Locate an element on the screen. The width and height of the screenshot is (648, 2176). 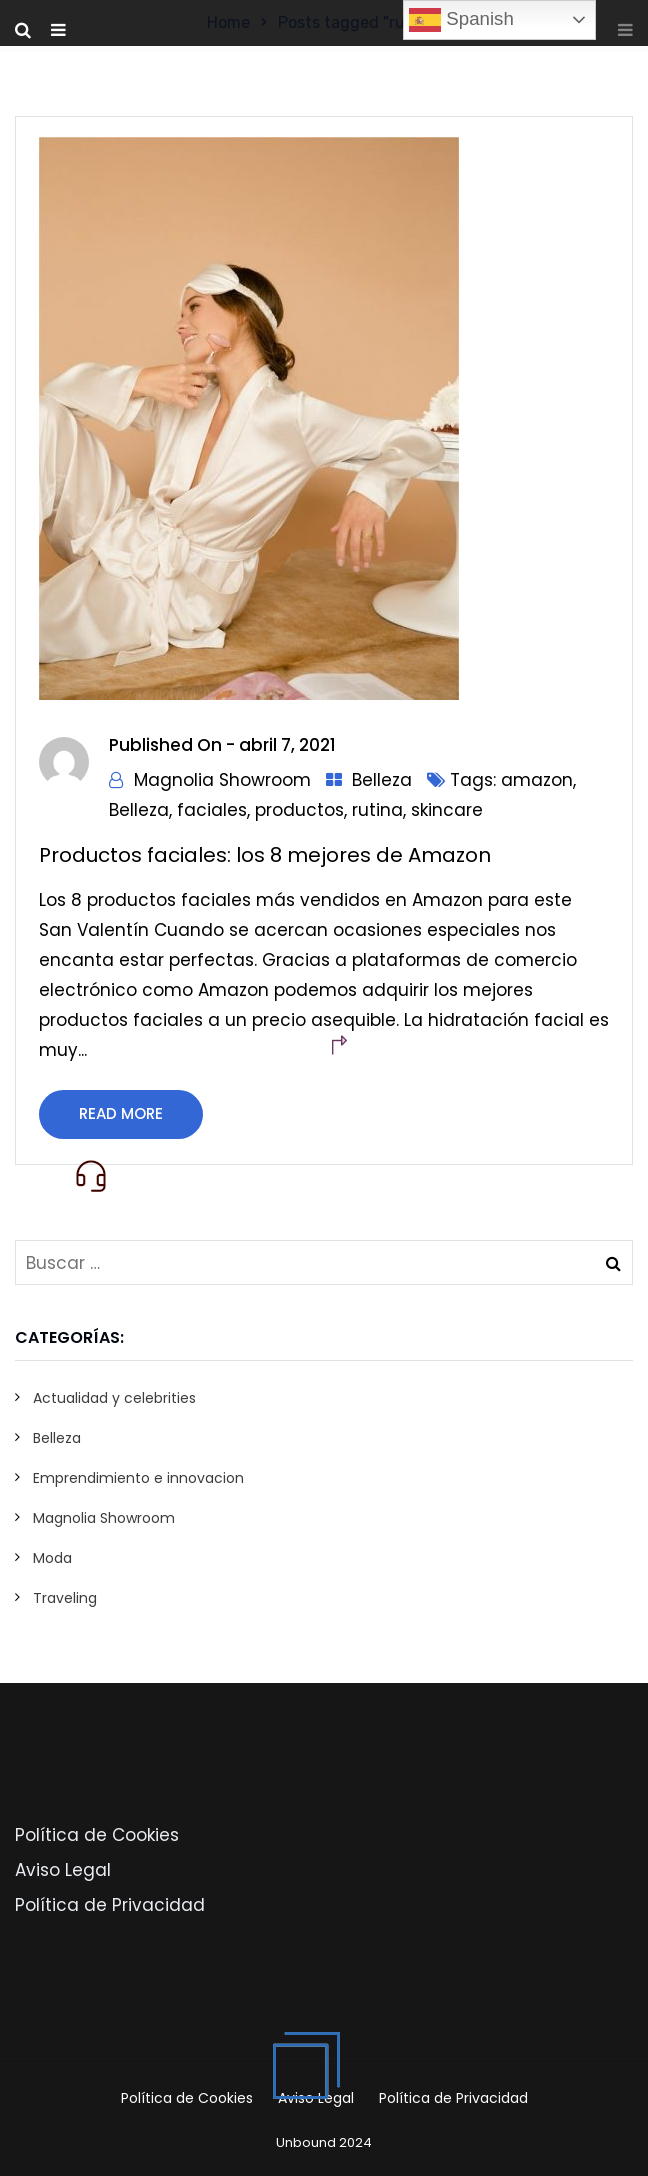
contact customer support is located at coordinates (91, 1175).